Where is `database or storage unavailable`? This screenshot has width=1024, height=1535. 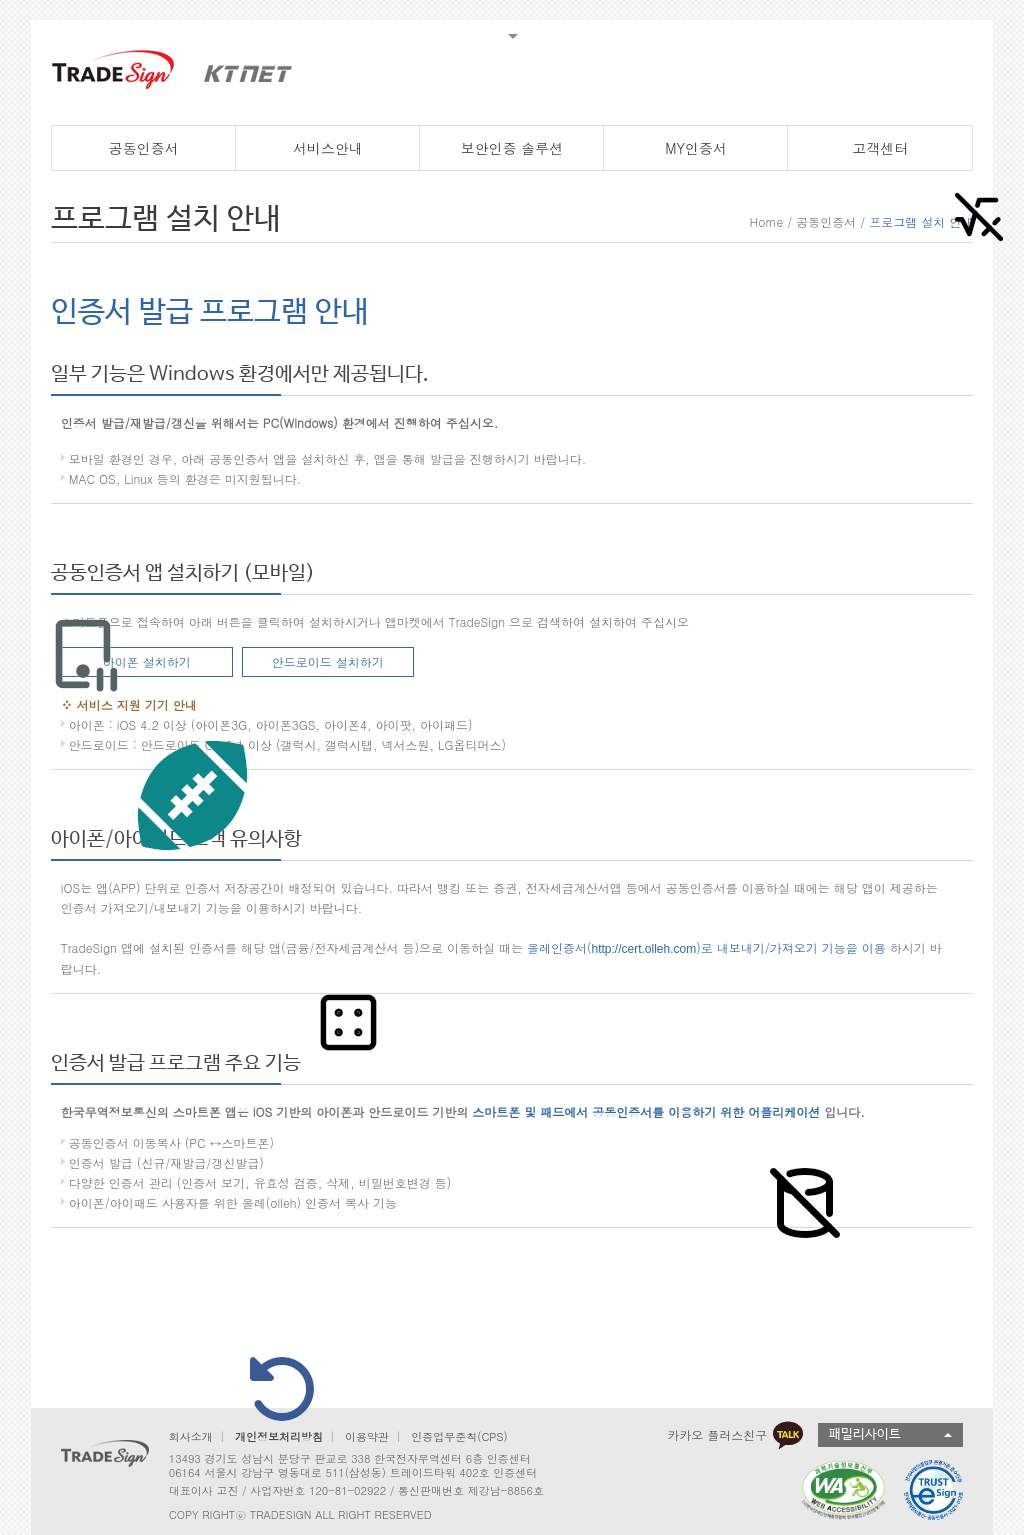 database or storage unavailable is located at coordinates (805, 1203).